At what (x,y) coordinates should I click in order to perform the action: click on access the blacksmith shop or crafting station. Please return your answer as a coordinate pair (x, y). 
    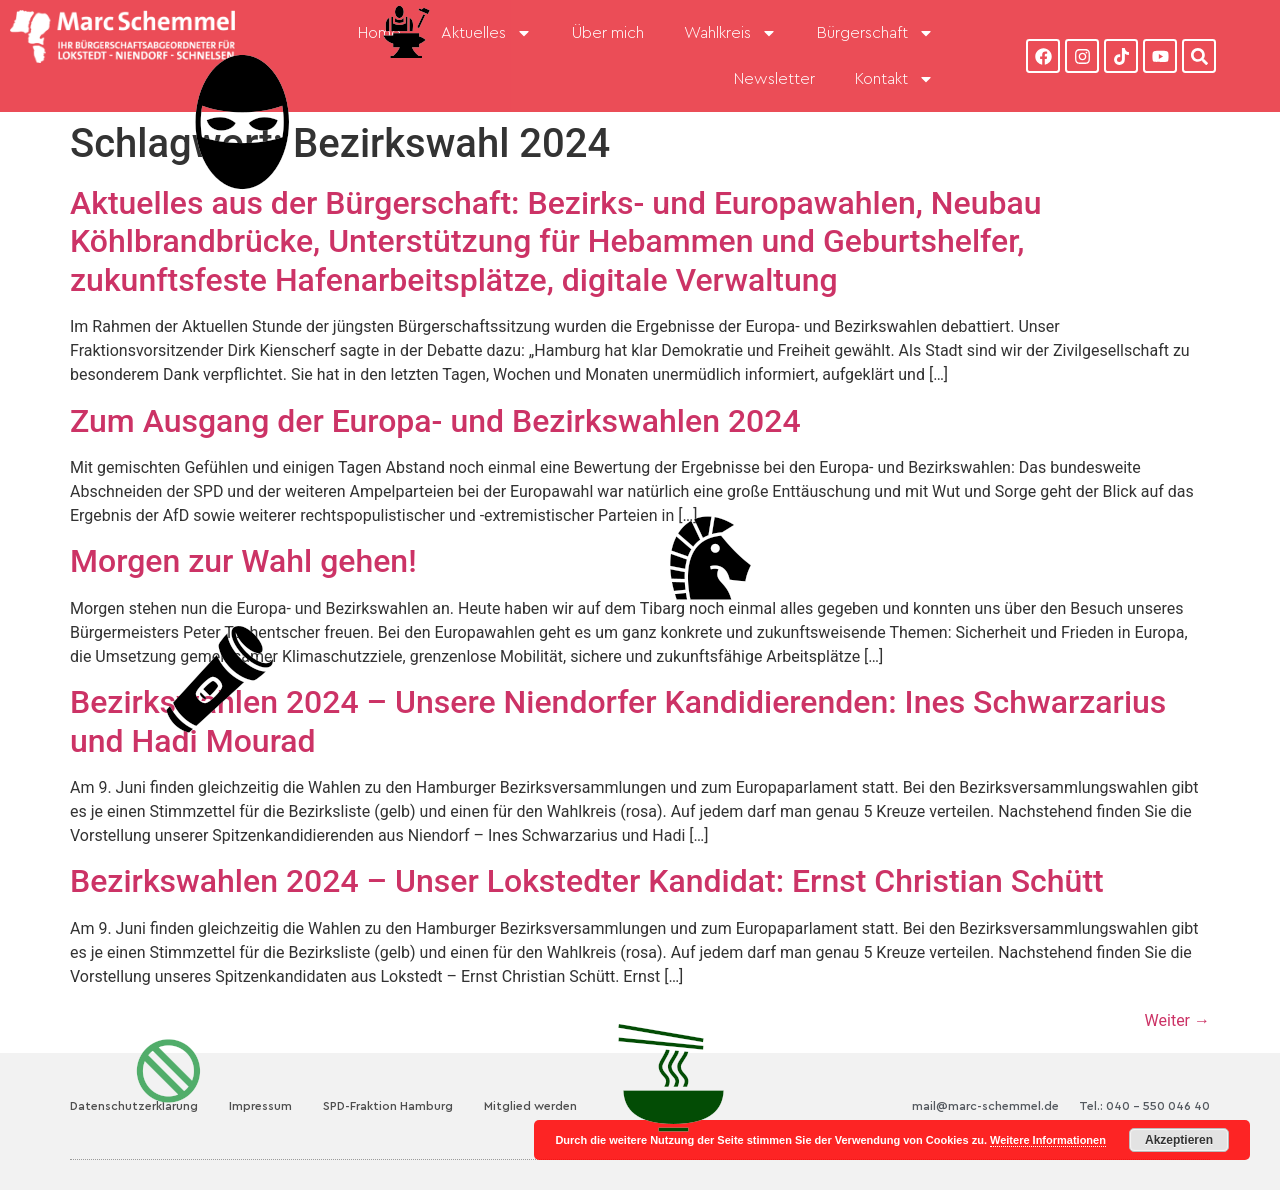
    Looking at the image, I should click on (404, 31).